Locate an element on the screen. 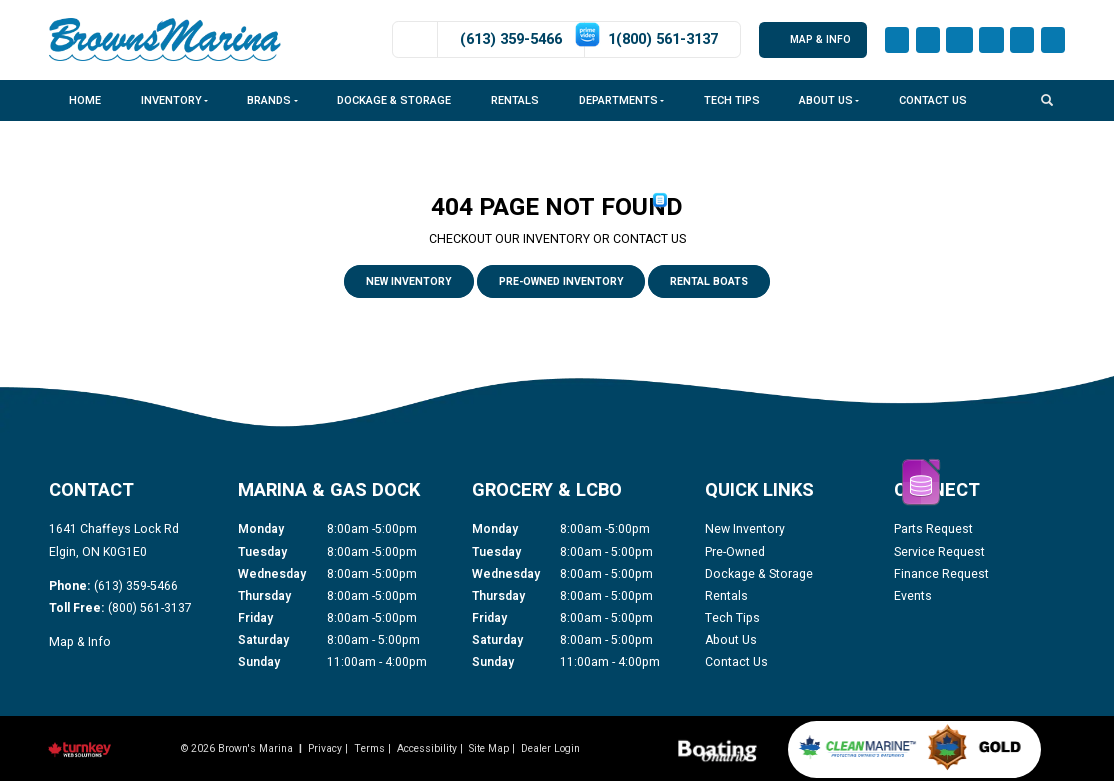 Image resolution: width=1114 pixels, height=781 pixels. open notes or documents app is located at coordinates (660, 200).